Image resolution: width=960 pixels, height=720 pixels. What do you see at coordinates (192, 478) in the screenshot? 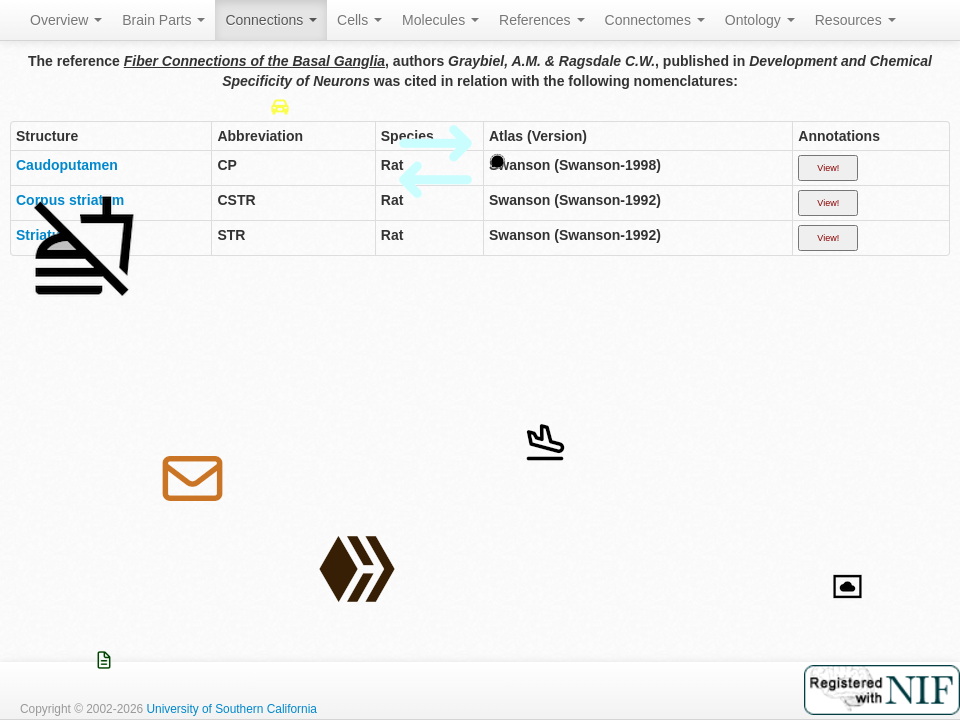
I see `open your inbox or email messages` at bounding box center [192, 478].